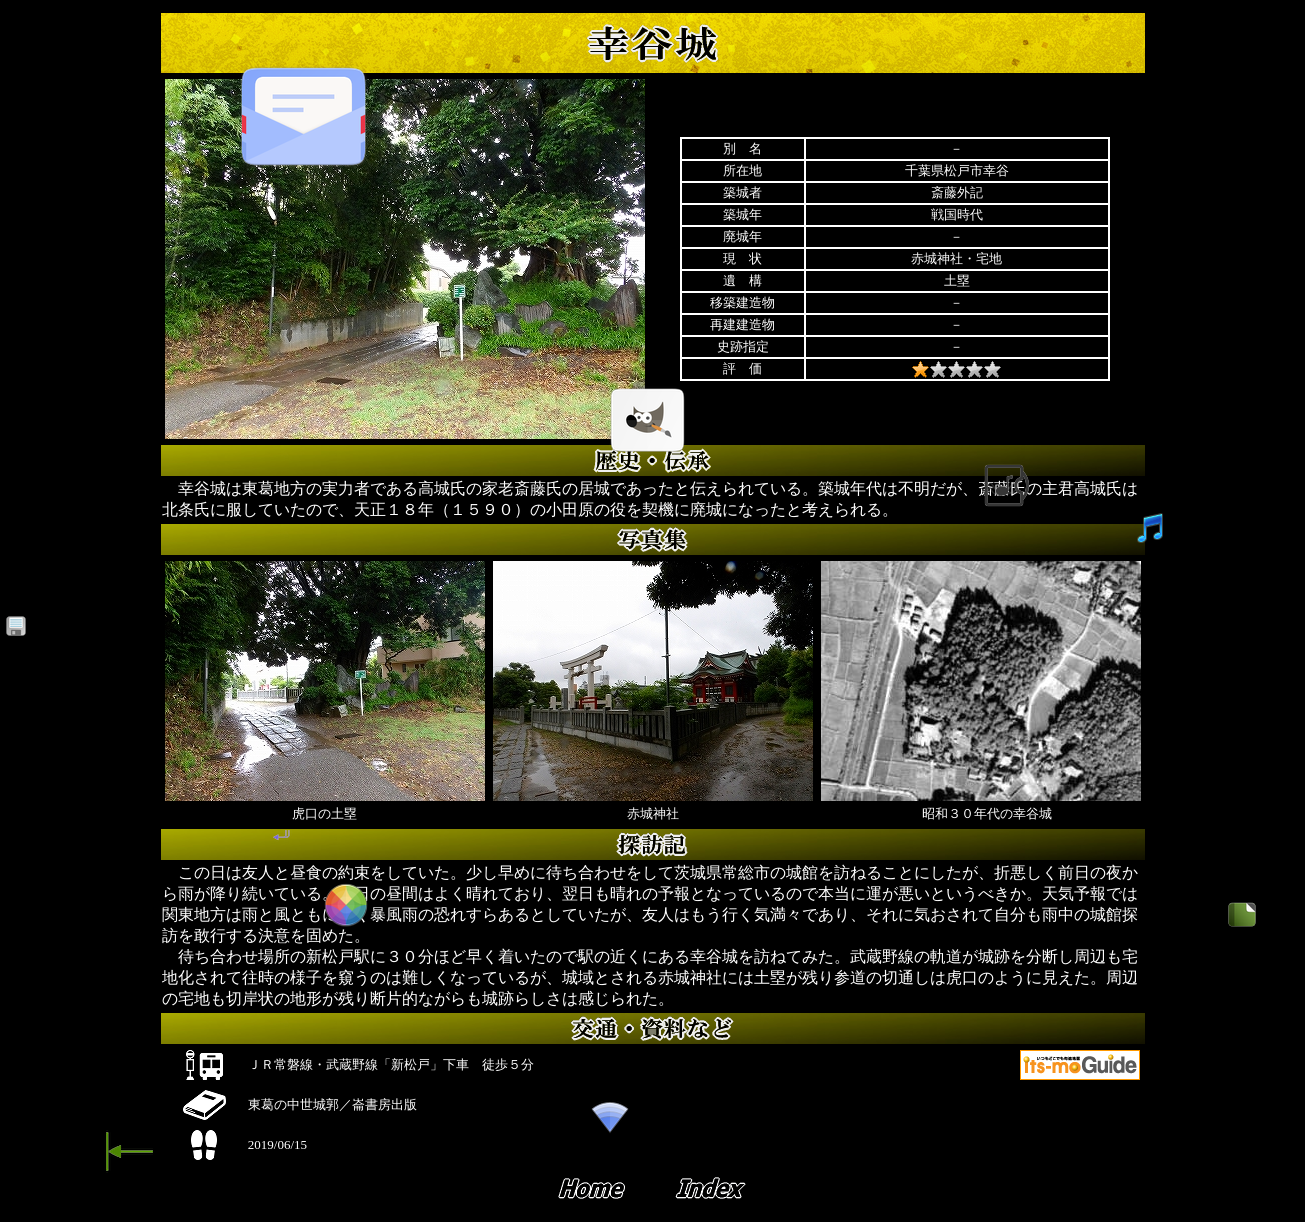 This screenshot has height=1222, width=1305. What do you see at coordinates (346, 905) in the screenshot?
I see `access color and theme preferences` at bounding box center [346, 905].